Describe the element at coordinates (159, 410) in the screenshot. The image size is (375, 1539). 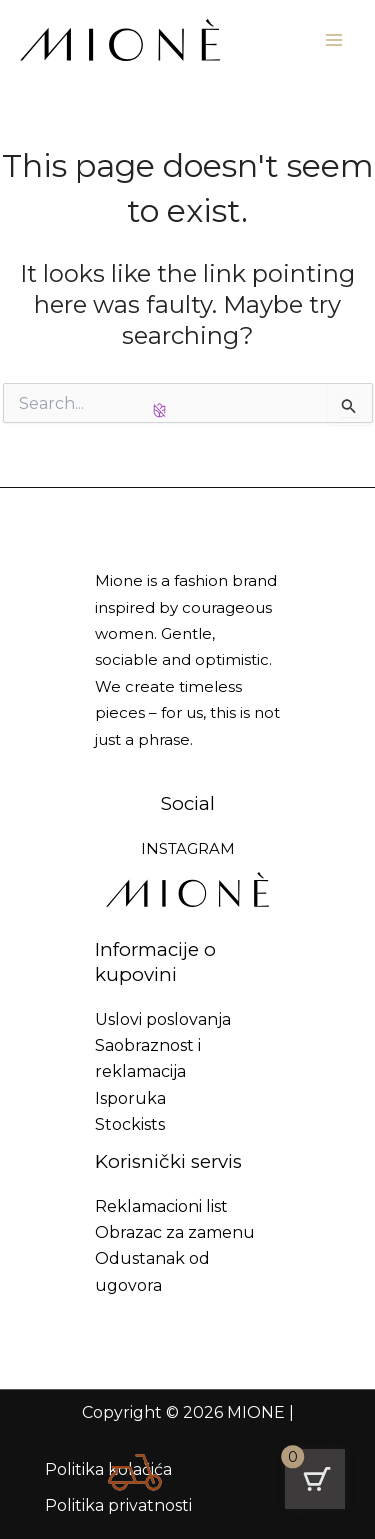
I see `indicates gluten-free or grain-free option` at that location.